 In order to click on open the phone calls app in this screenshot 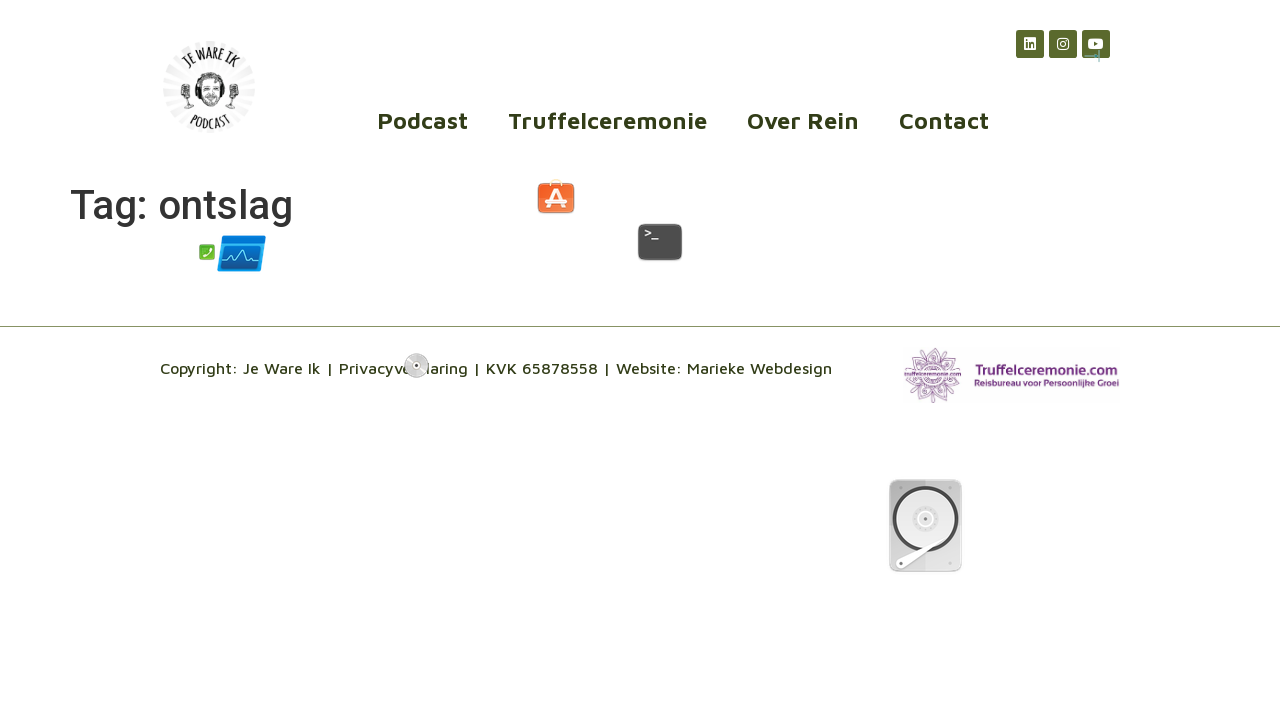, I will do `click(207, 252)`.